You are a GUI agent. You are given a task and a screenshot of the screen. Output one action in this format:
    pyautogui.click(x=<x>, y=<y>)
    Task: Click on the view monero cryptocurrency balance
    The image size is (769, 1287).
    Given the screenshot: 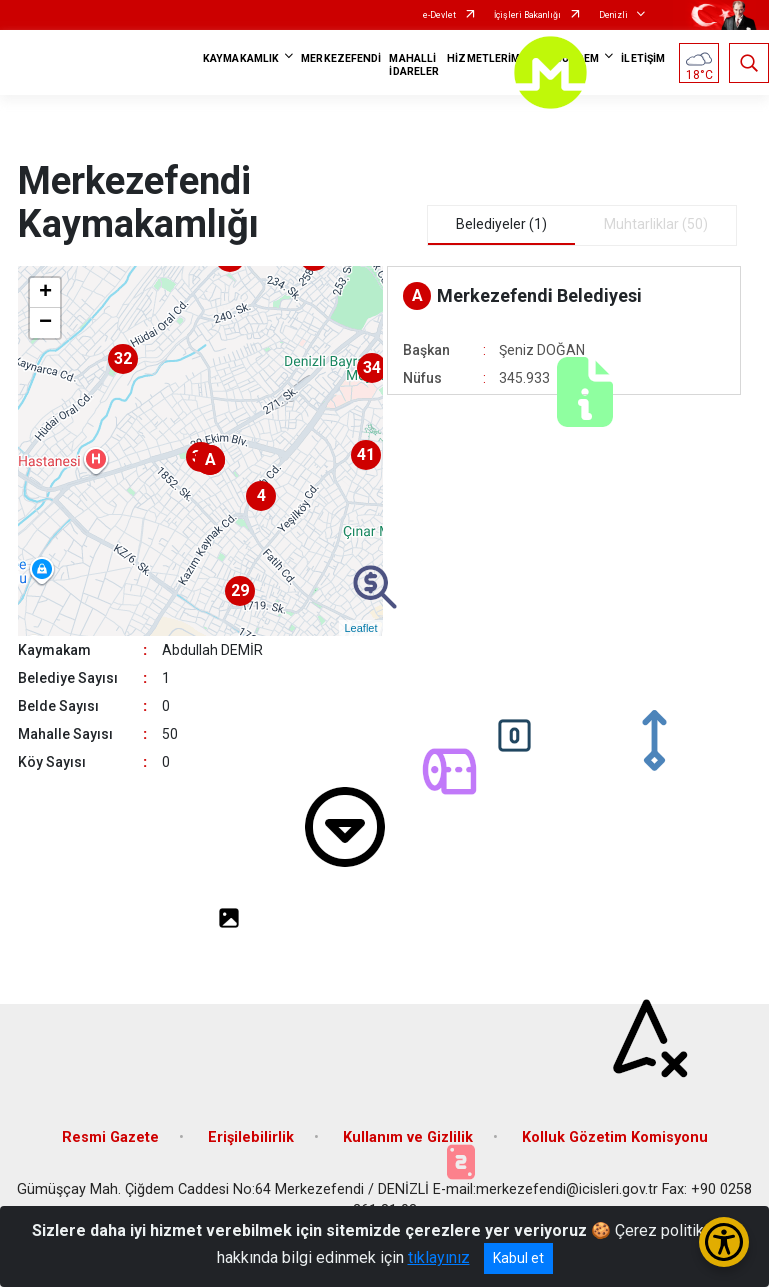 What is the action you would take?
    pyautogui.click(x=550, y=72)
    